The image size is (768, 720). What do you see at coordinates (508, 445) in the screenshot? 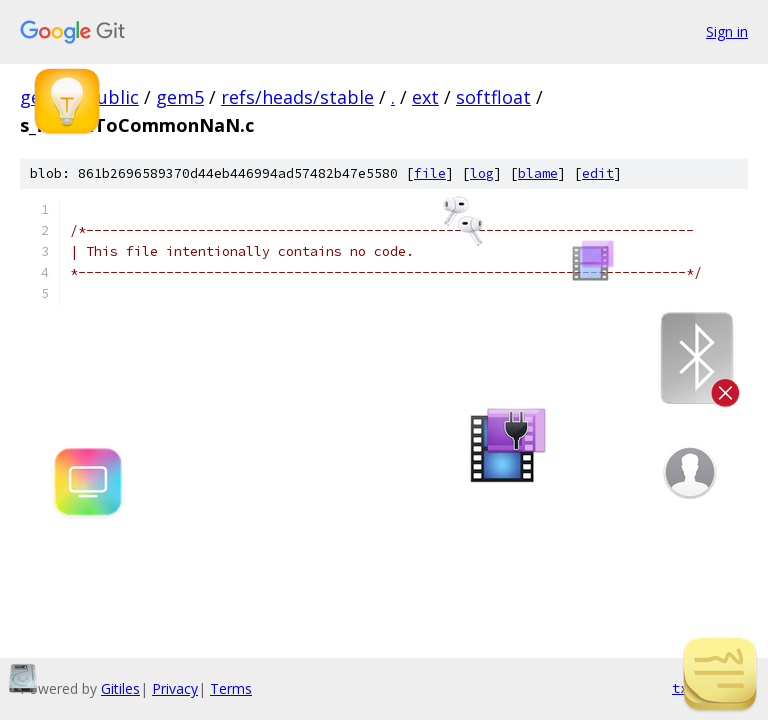
I see `access third-party video filters or plugins` at bounding box center [508, 445].